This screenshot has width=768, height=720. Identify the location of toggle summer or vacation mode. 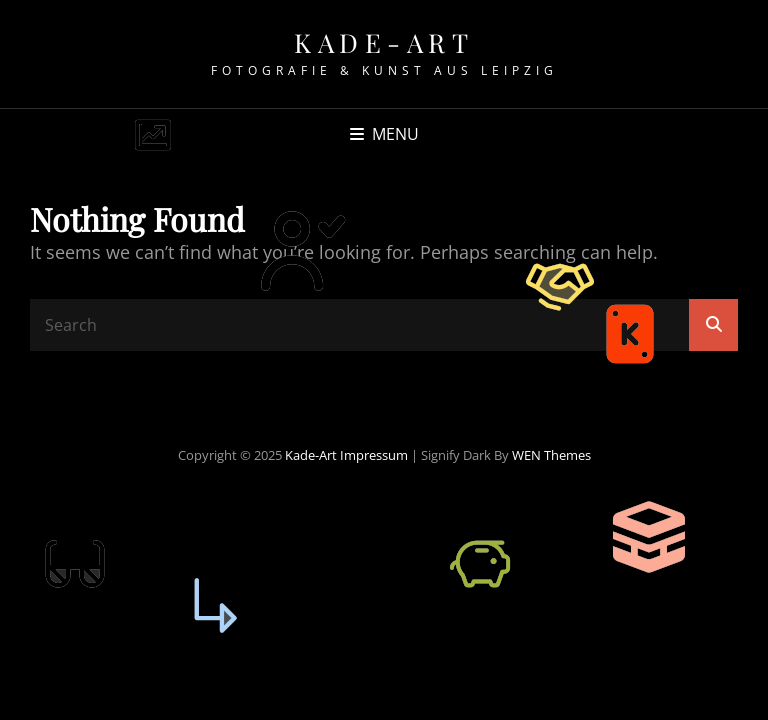
(75, 565).